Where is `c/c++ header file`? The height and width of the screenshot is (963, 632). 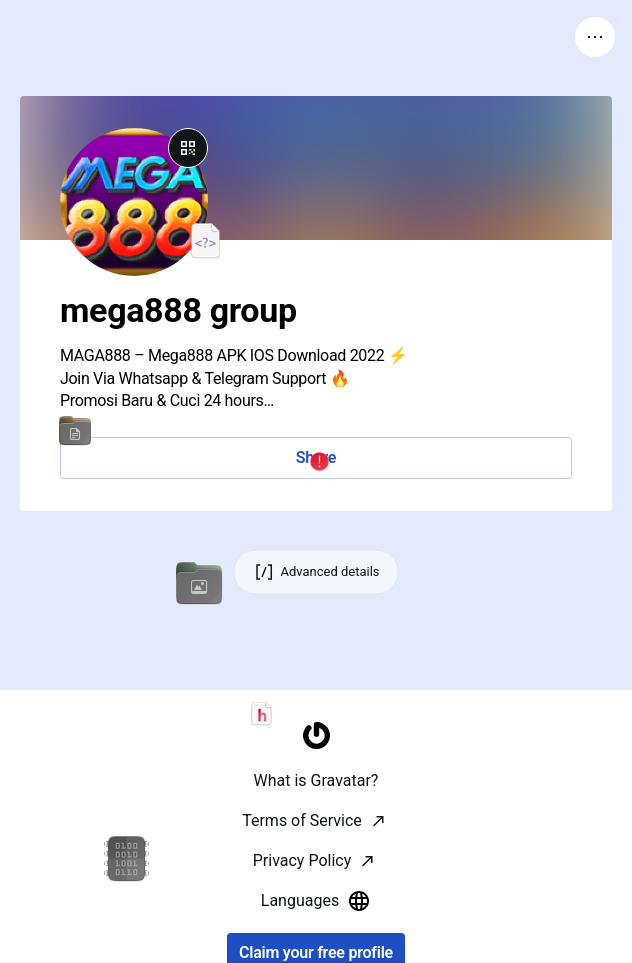
c/c++ header file is located at coordinates (261, 713).